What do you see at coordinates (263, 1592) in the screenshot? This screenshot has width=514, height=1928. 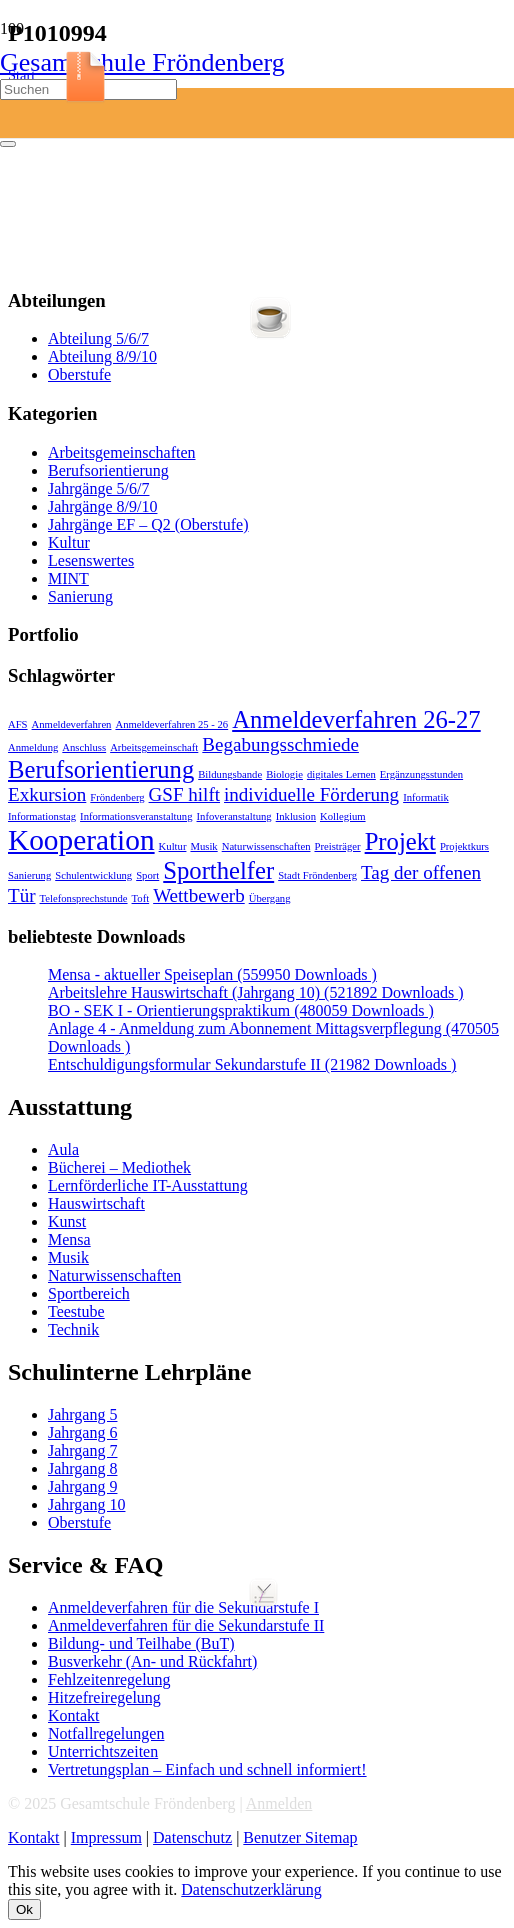 I see `open khronos time tracking app` at bounding box center [263, 1592].